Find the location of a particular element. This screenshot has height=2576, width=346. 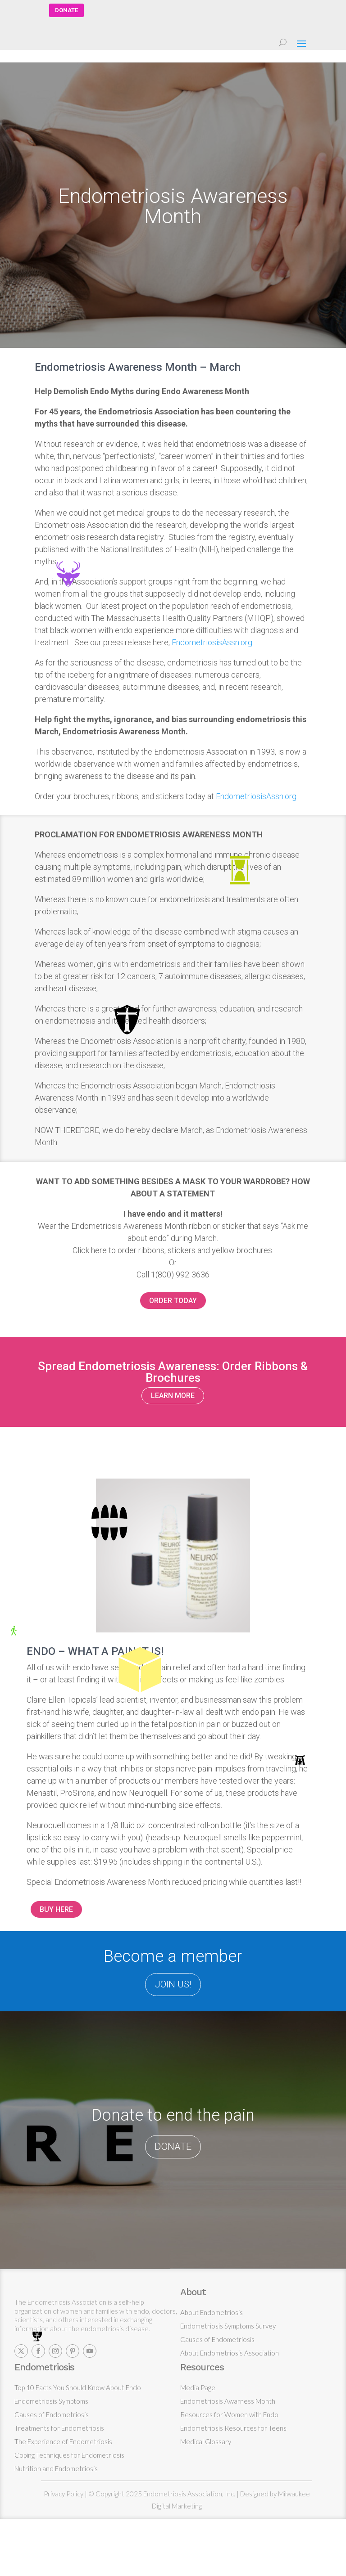

switch to walking directions is located at coordinates (14, 1631).